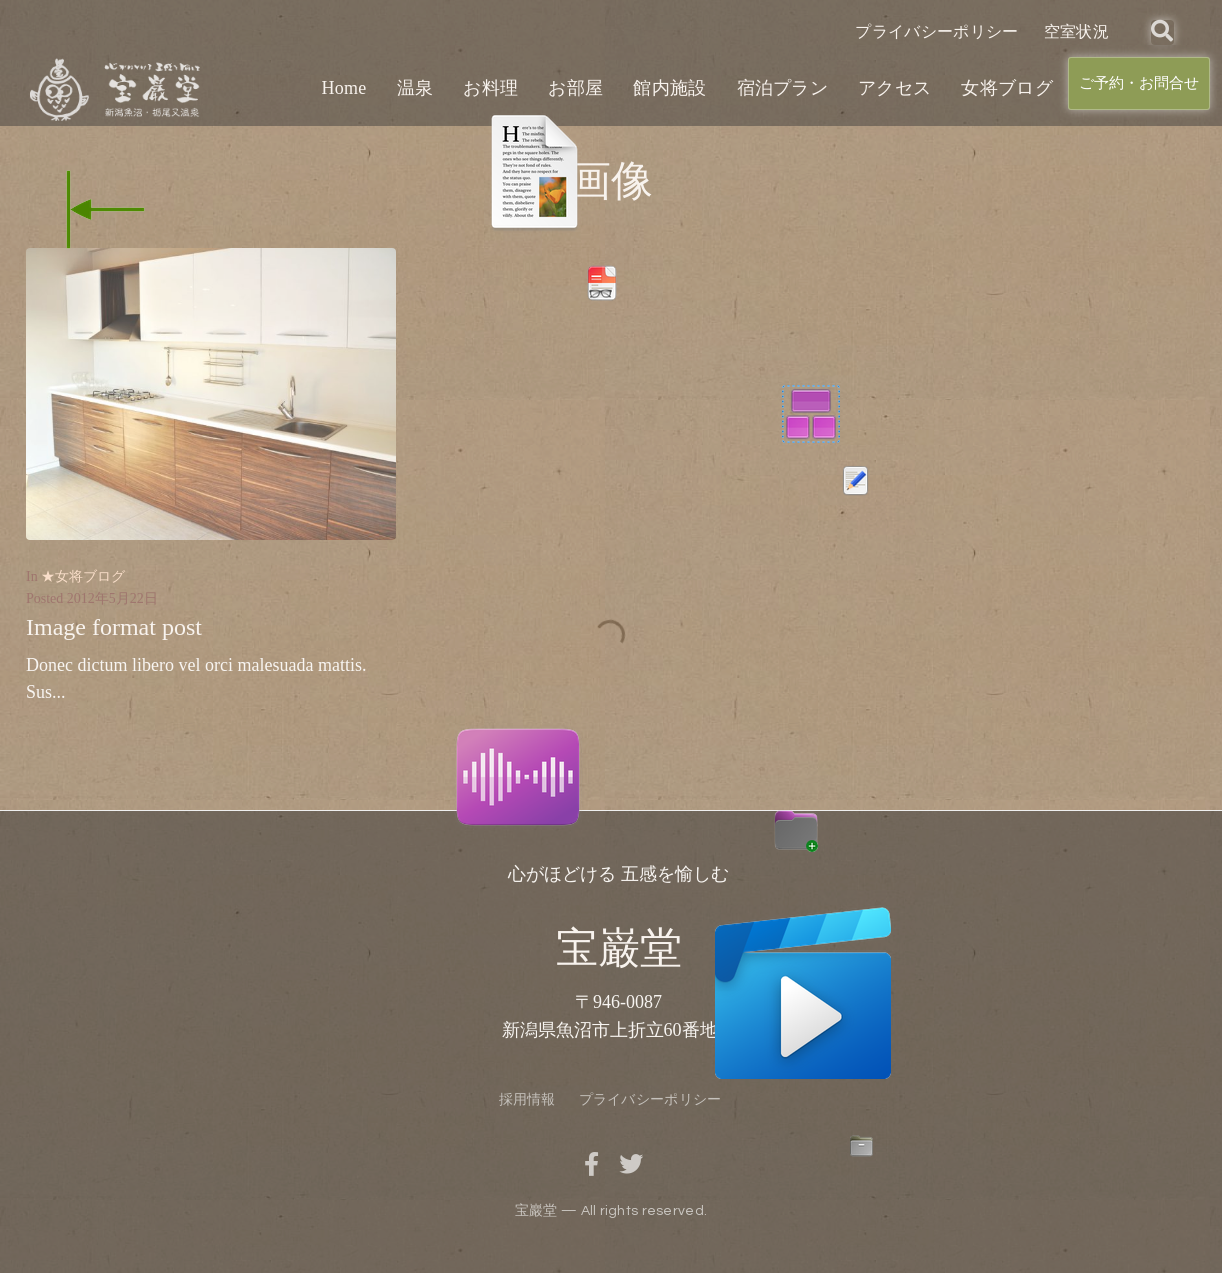 This screenshot has height=1273, width=1222. What do you see at coordinates (811, 414) in the screenshot?
I see `select all items in the current view` at bounding box center [811, 414].